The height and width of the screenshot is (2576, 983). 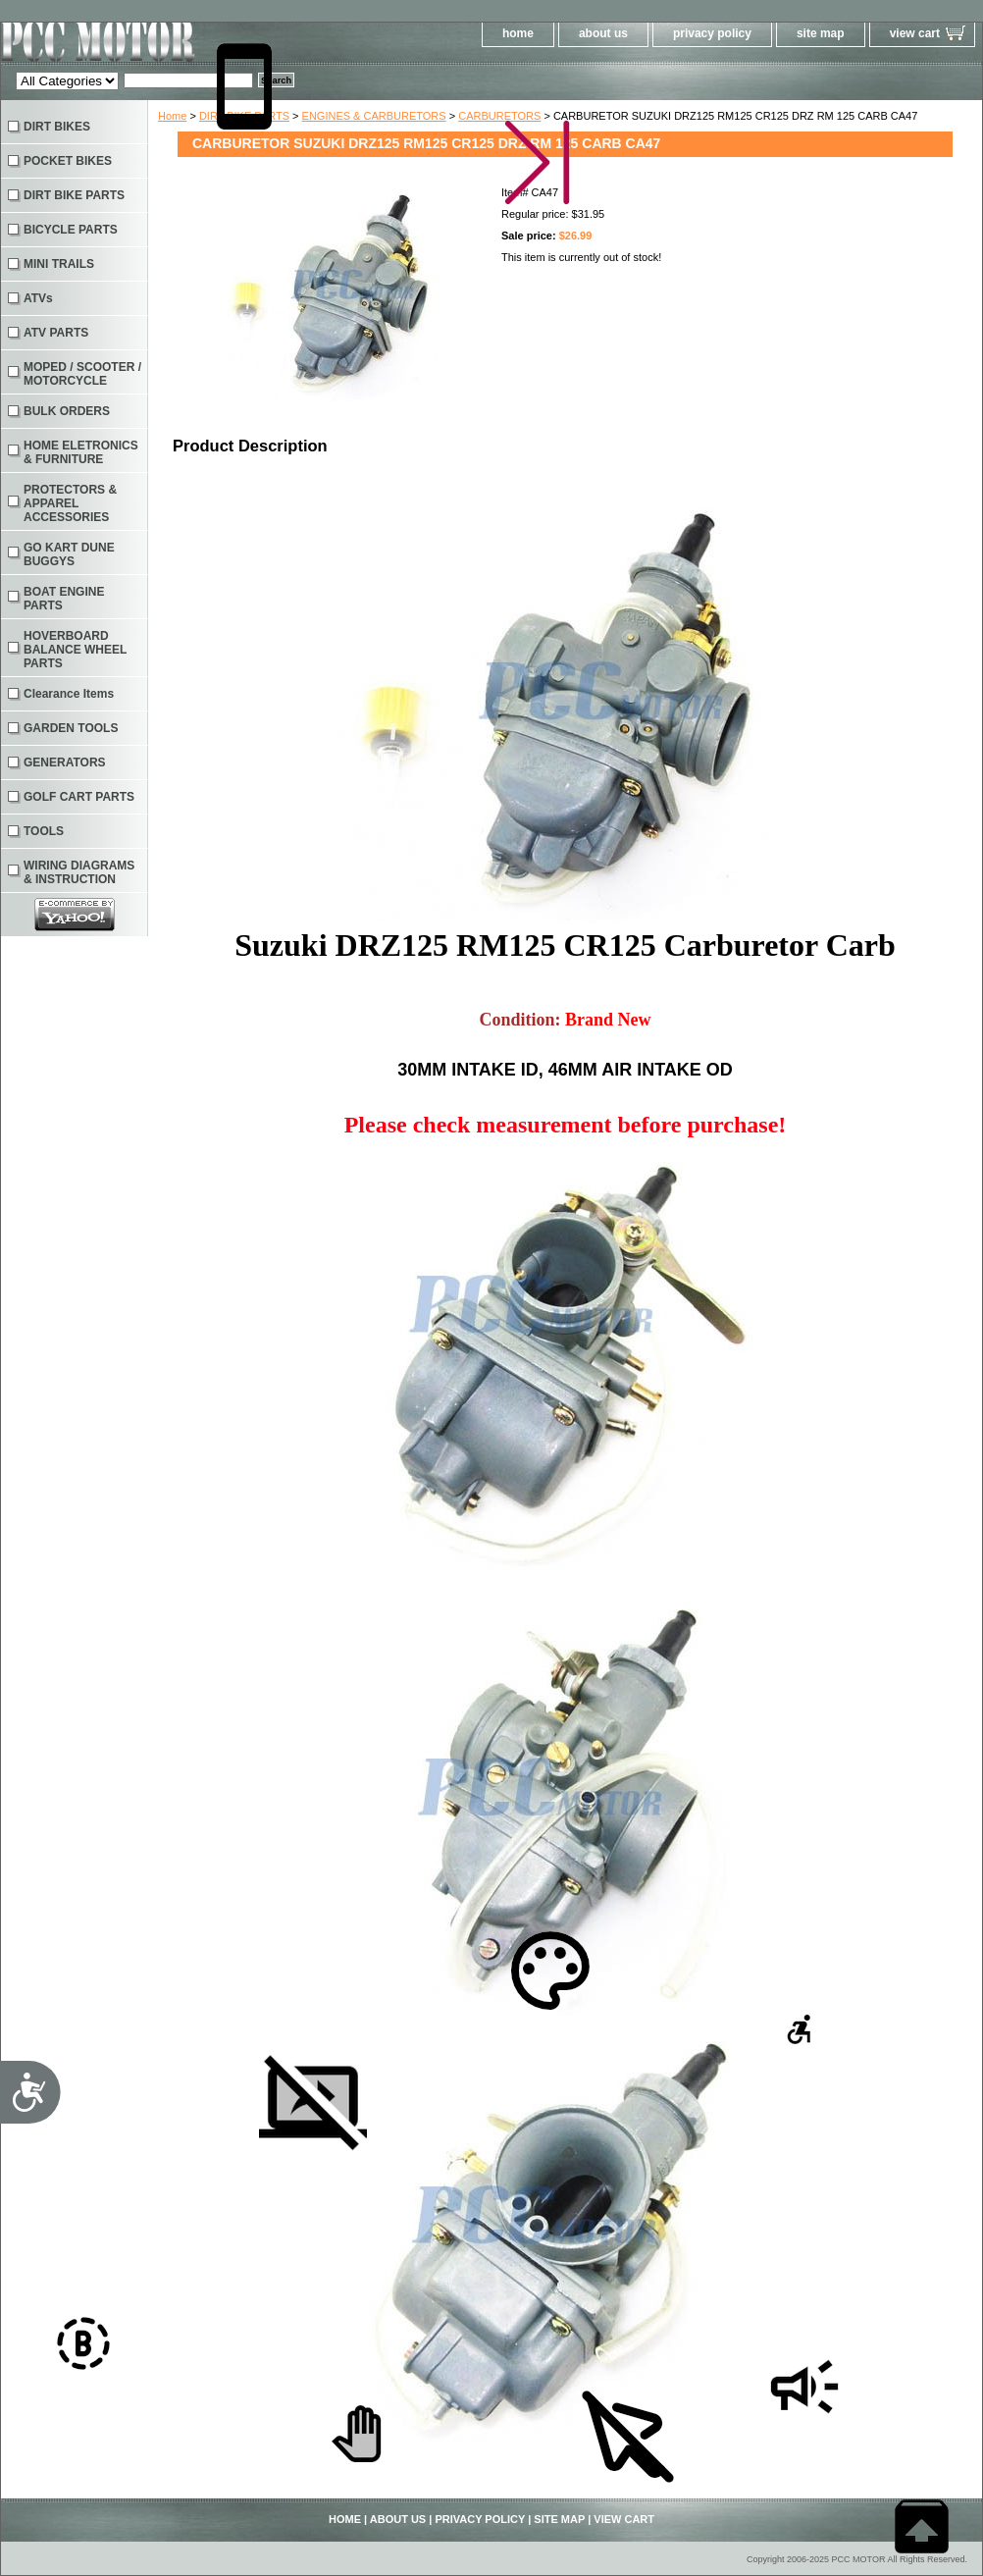 What do you see at coordinates (550, 1971) in the screenshot?
I see `customize color or theme settings` at bounding box center [550, 1971].